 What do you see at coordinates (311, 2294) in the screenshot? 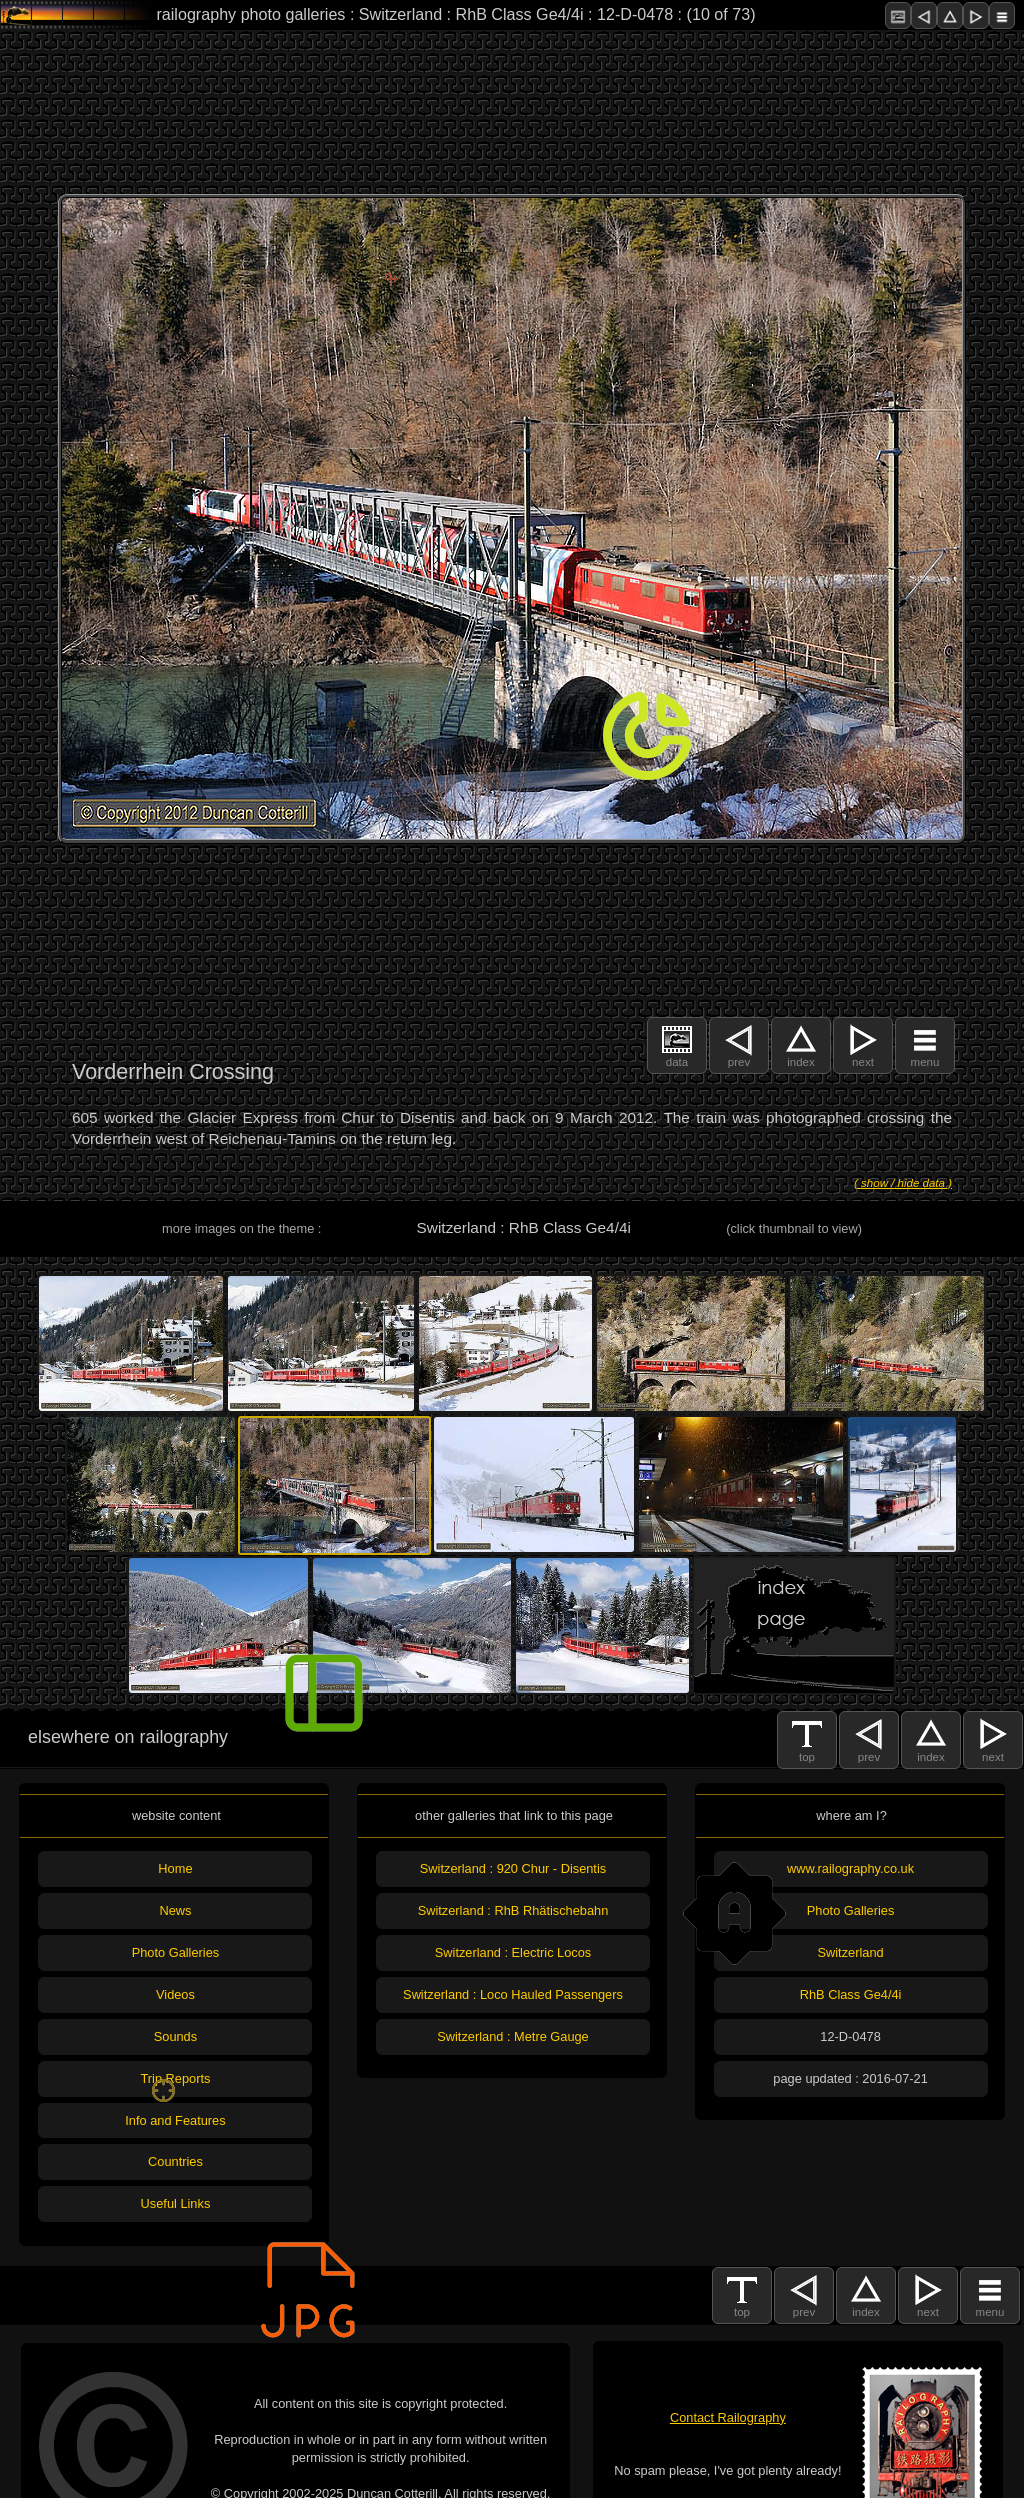
I see `view or open a JPG image file` at bounding box center [311, 2294].